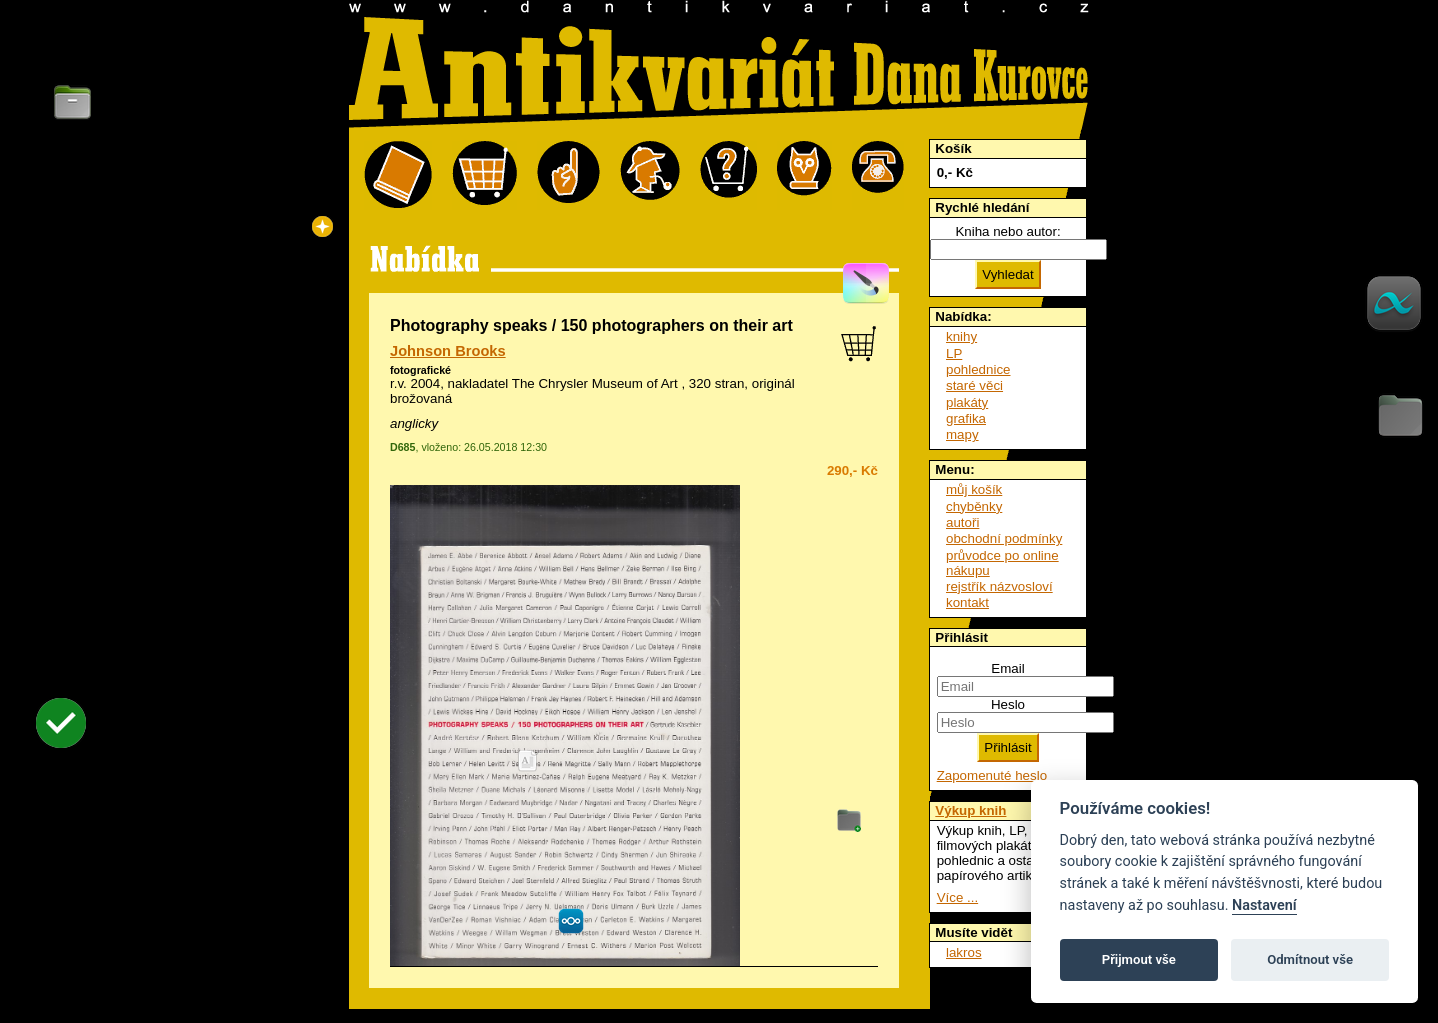 The height and width of the screenshot is (1023, 1438). What do you see at coordinates (322, 226) in the screenshot?
I see `mark a bluetooth device as trusted` at bounding box center [322, 226].